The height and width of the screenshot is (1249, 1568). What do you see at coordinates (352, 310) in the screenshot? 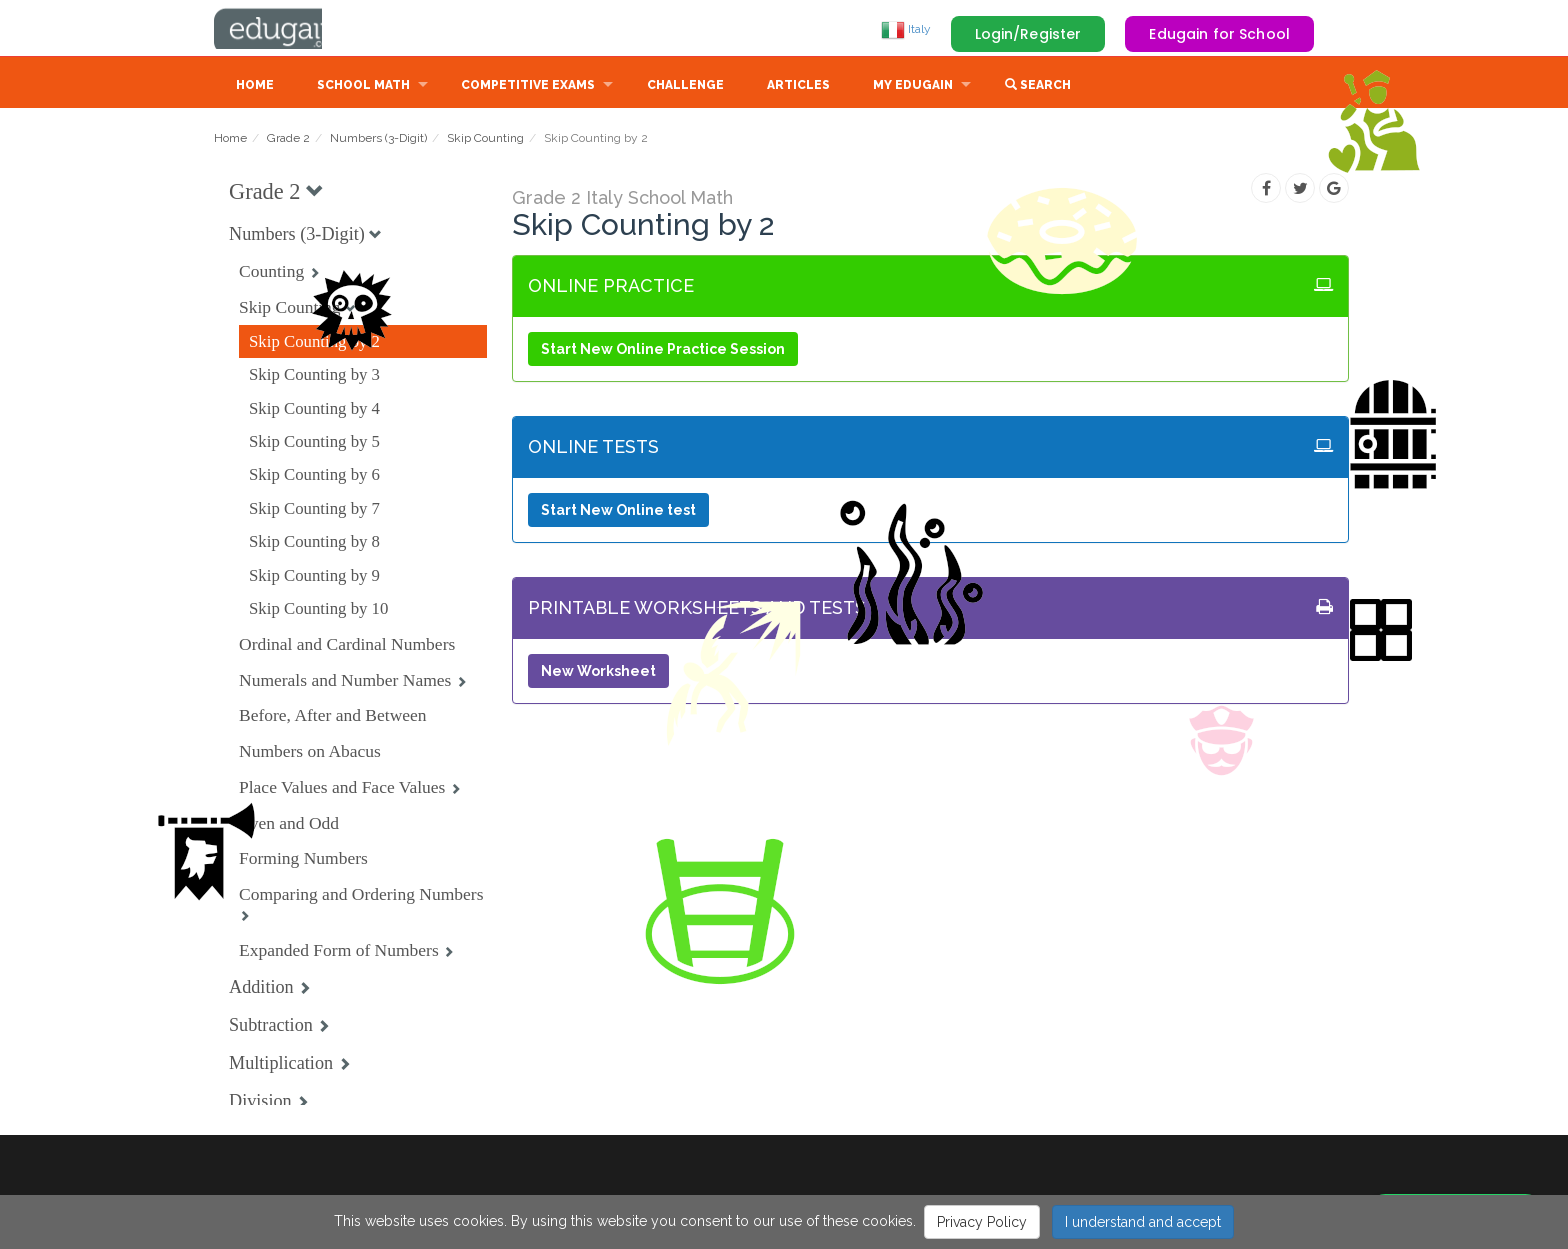
I see `indicates a surprise enemy encounter or ambush` at bounding box center [352, 310].